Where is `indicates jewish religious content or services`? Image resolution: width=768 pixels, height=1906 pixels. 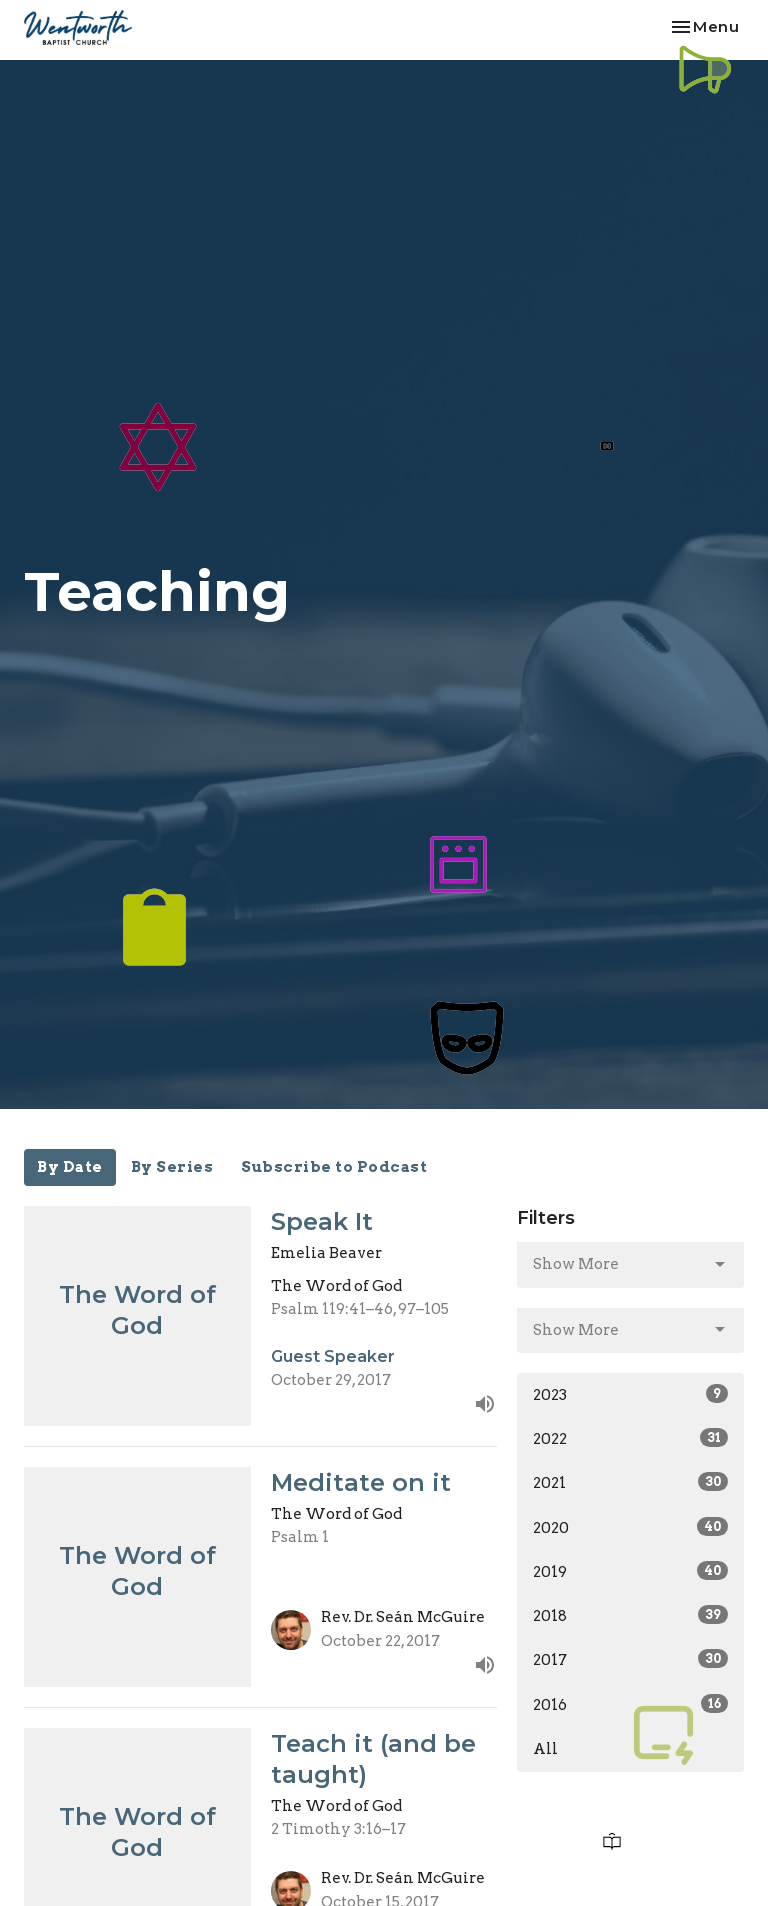
indicates jewish religious content or services is located at coordinates (158, 447).